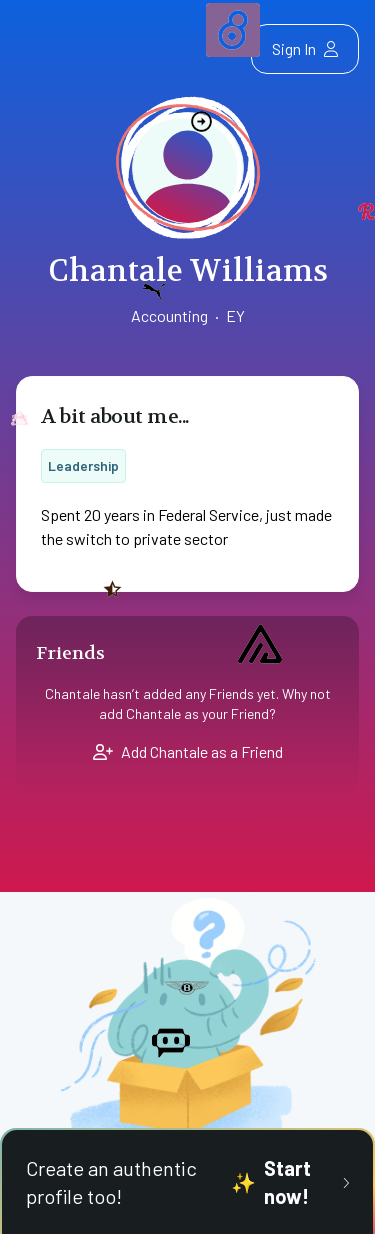 The image size is (375, 1234). I want to click on open the RunRun.it app, so click(366, 211).